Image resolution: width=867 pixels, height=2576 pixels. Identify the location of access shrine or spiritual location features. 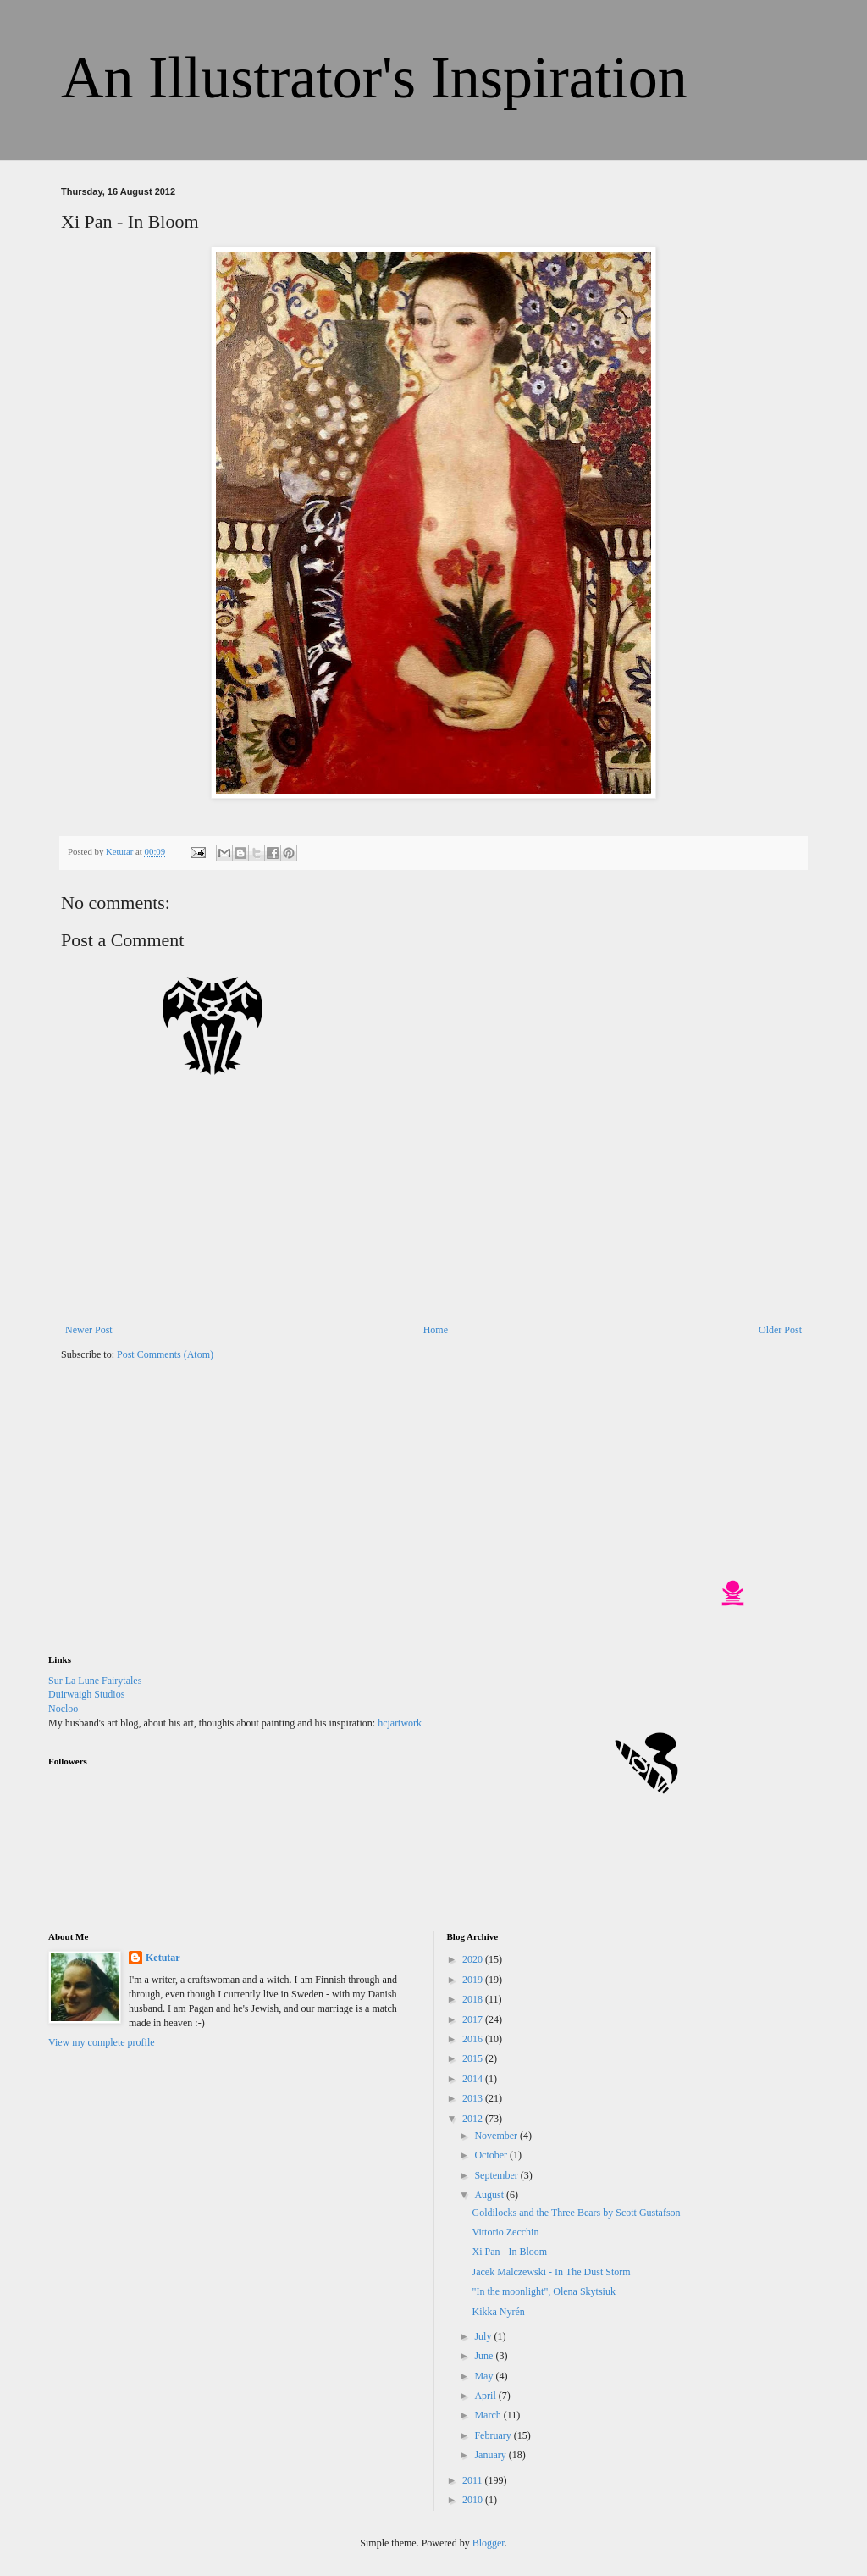
(732, 1593).